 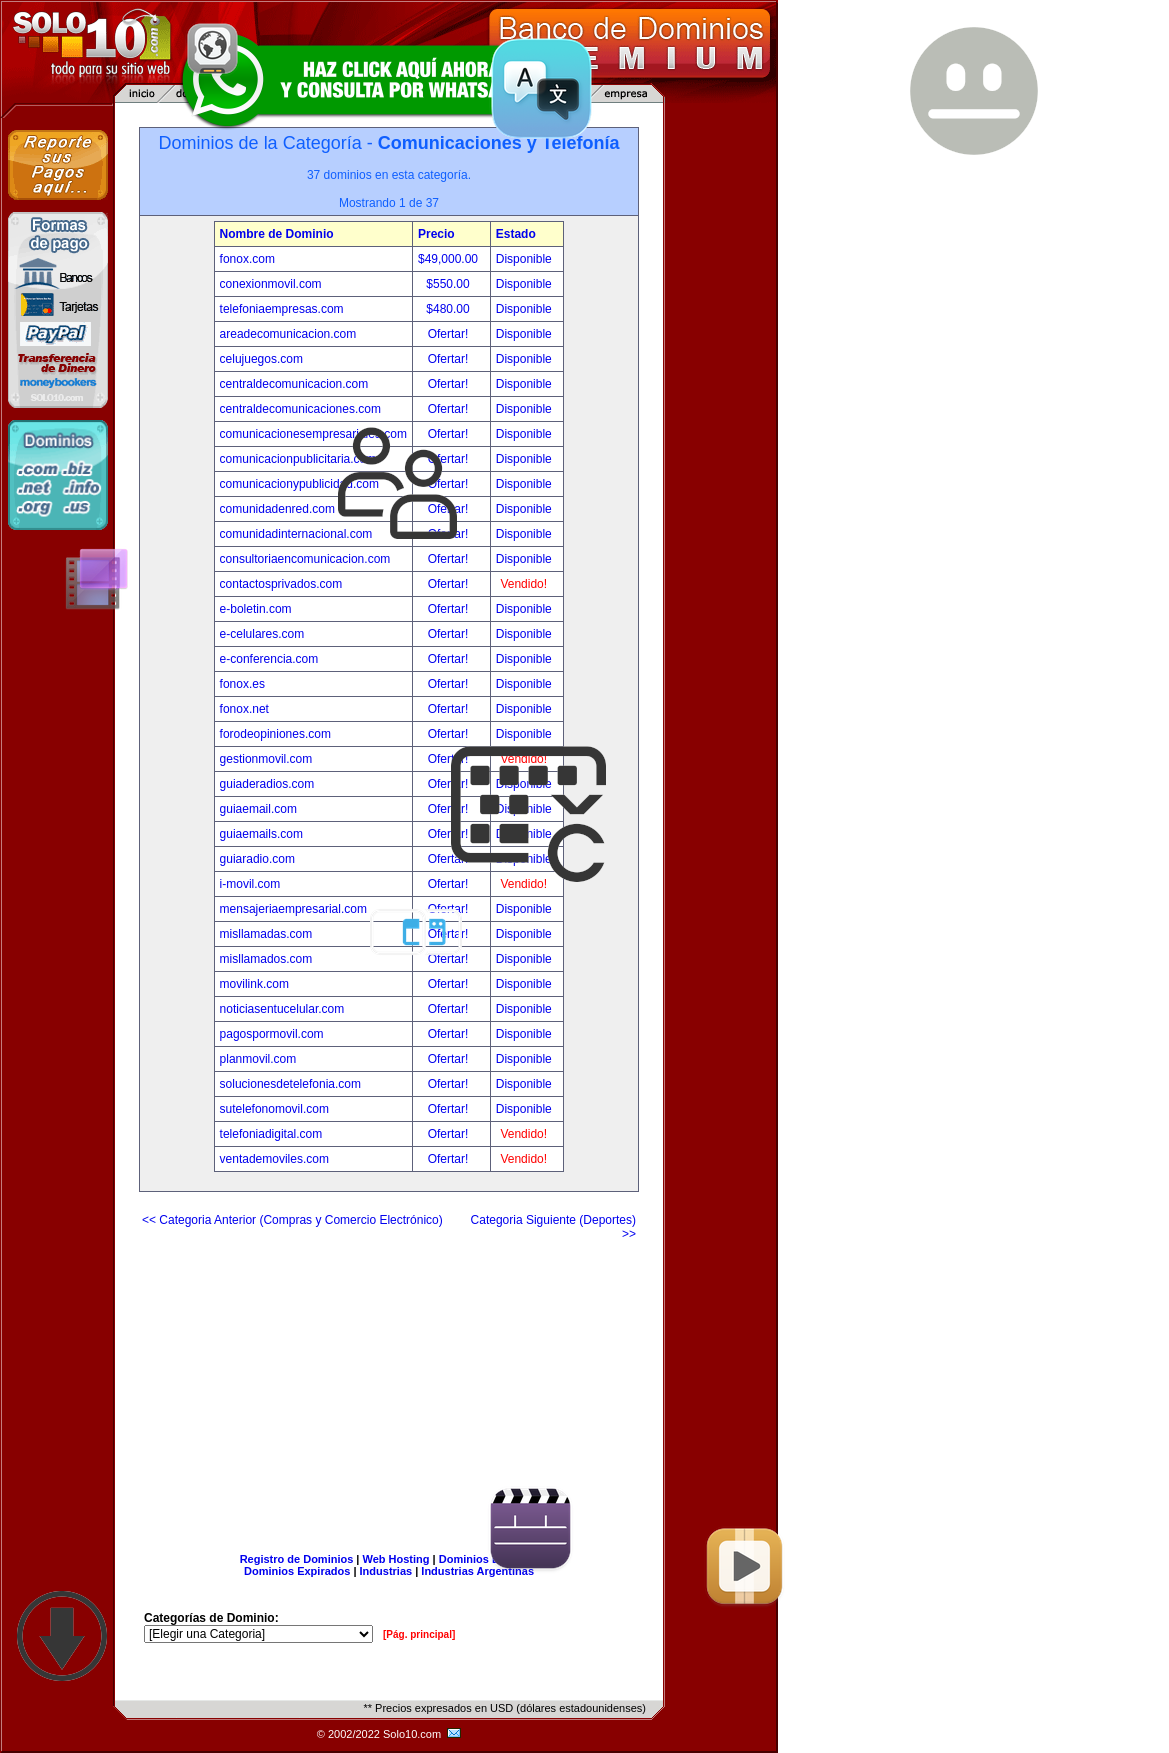 I want to click on system codec or media component file, so click(x=744, y=1567).